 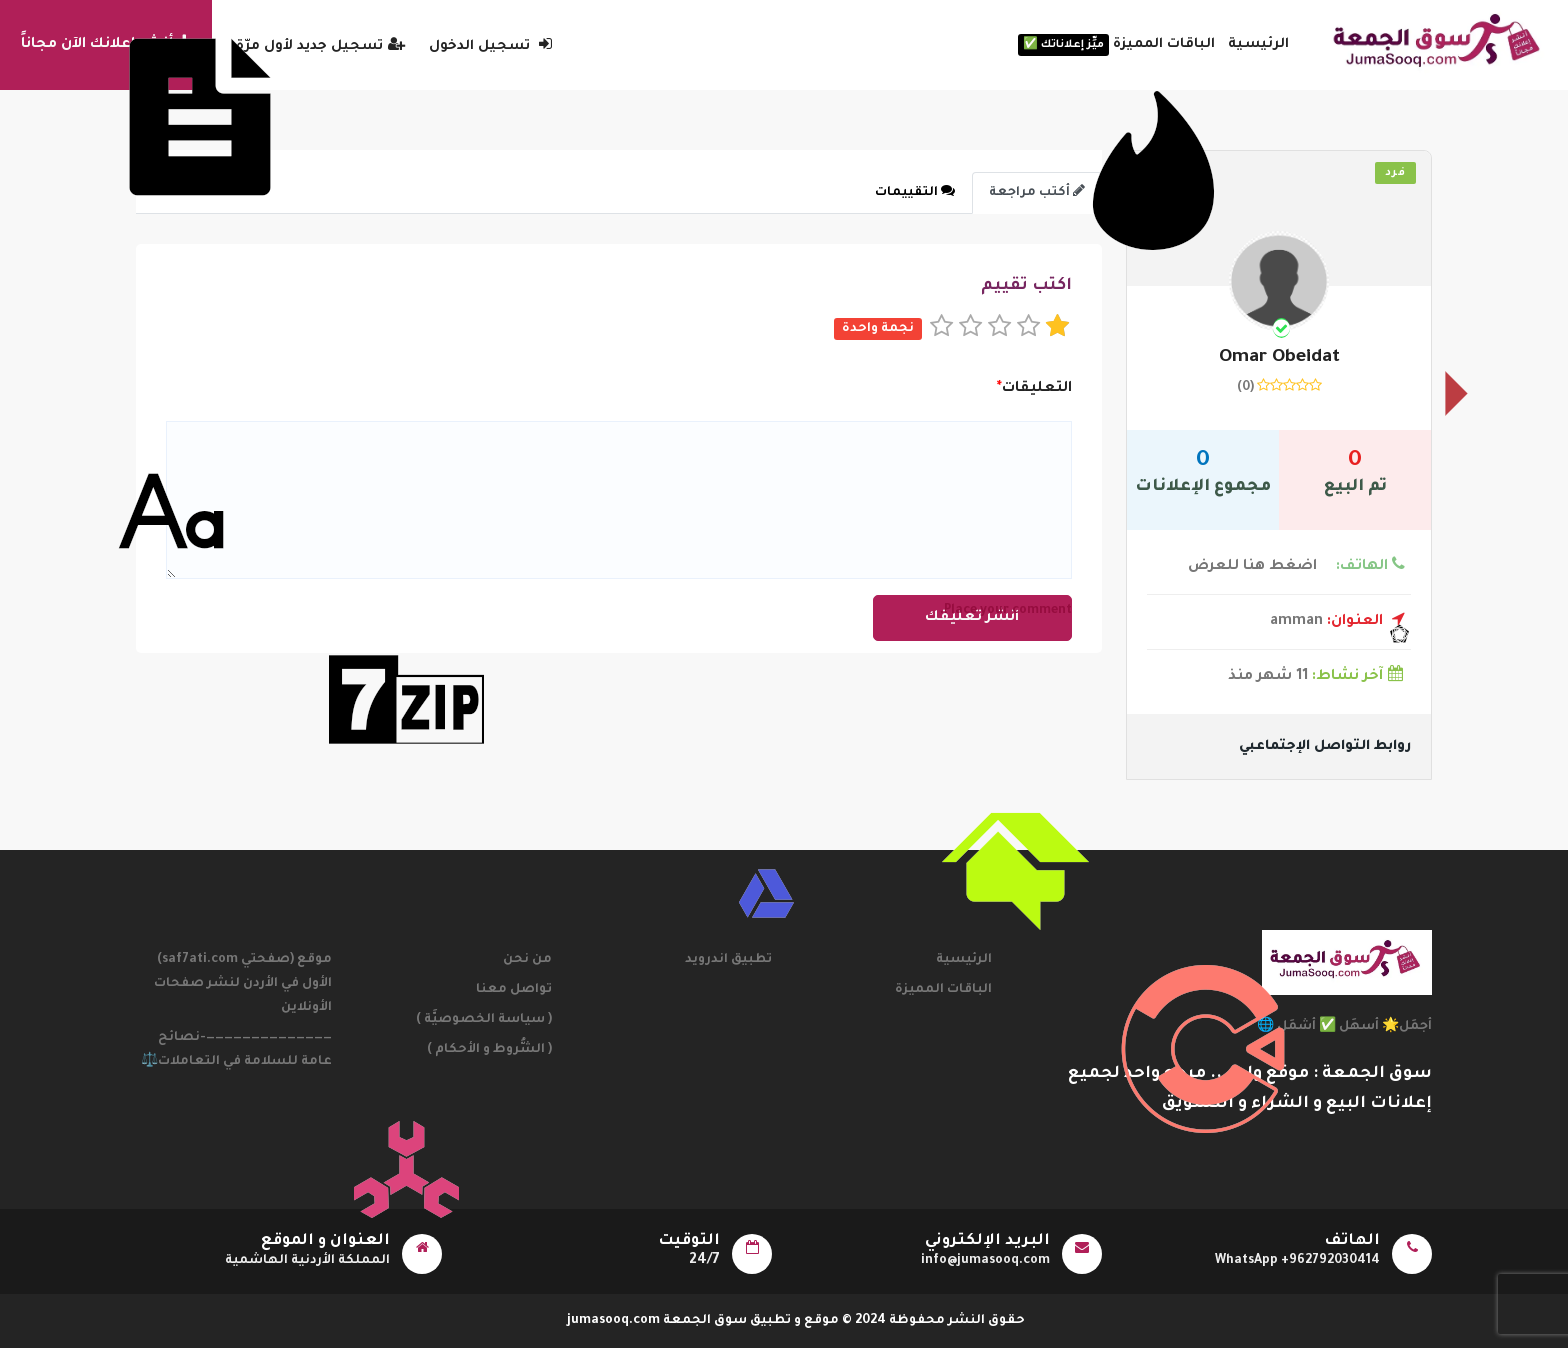 I want to click on construct 3 game development software logo, so click(x=1203, y=1049).